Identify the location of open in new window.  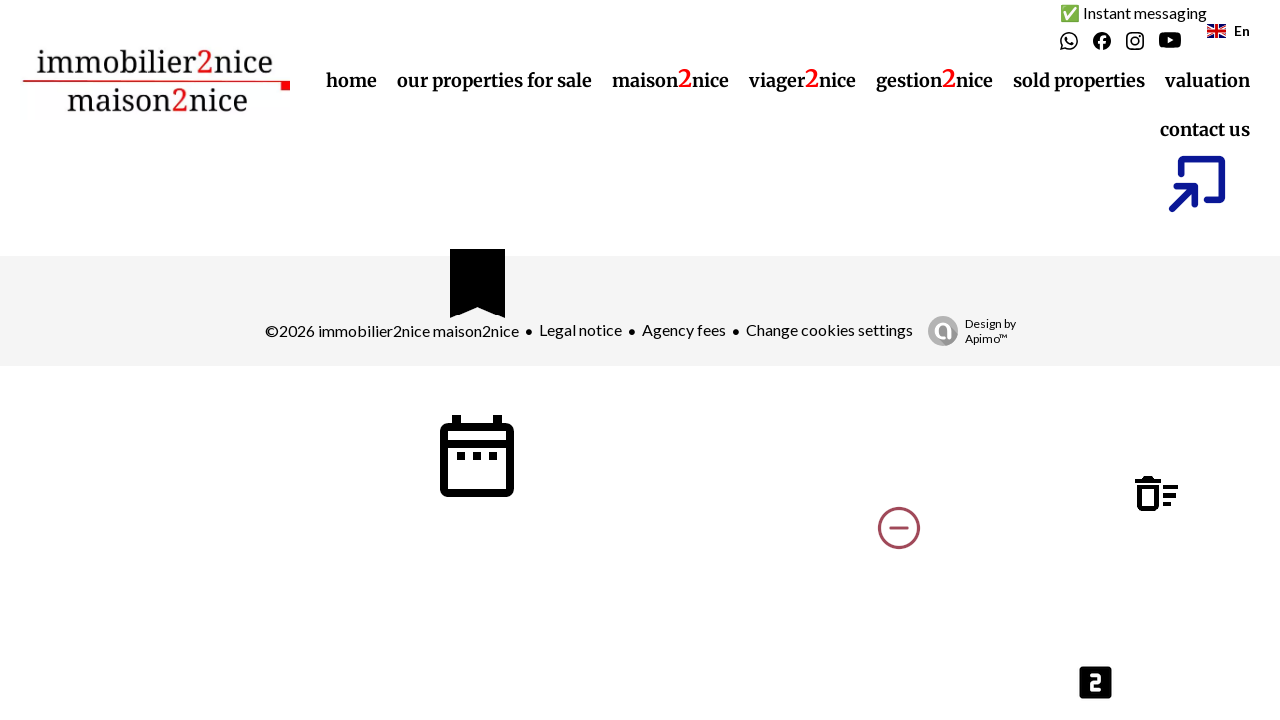
(1197, 184).